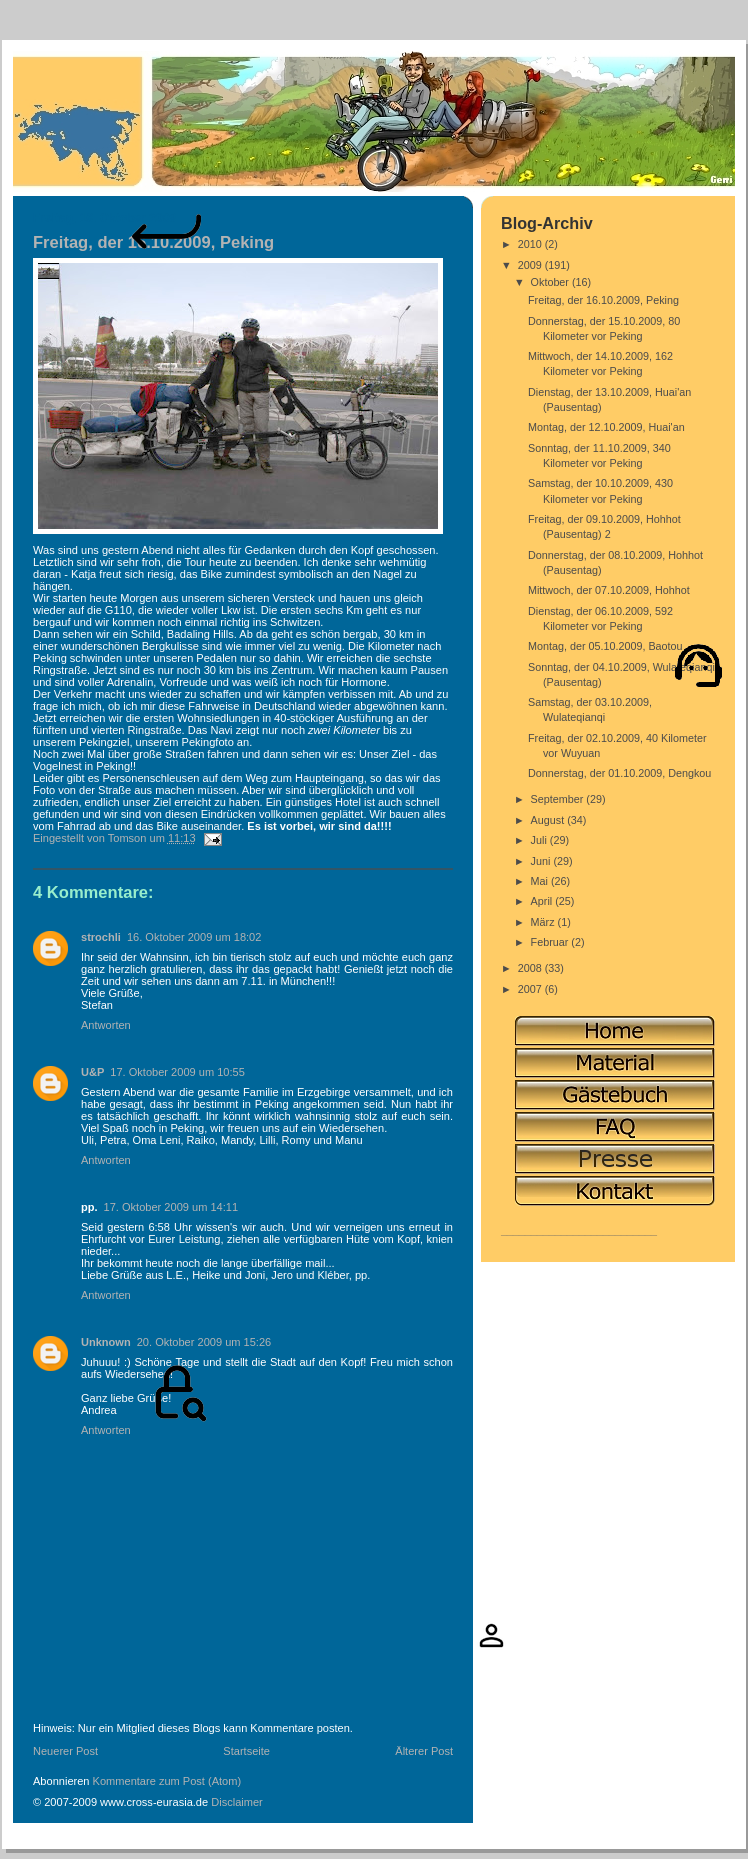  Describe the element at coordinates (698, 665) in the screenshot. I see `contact customer support` at that location.